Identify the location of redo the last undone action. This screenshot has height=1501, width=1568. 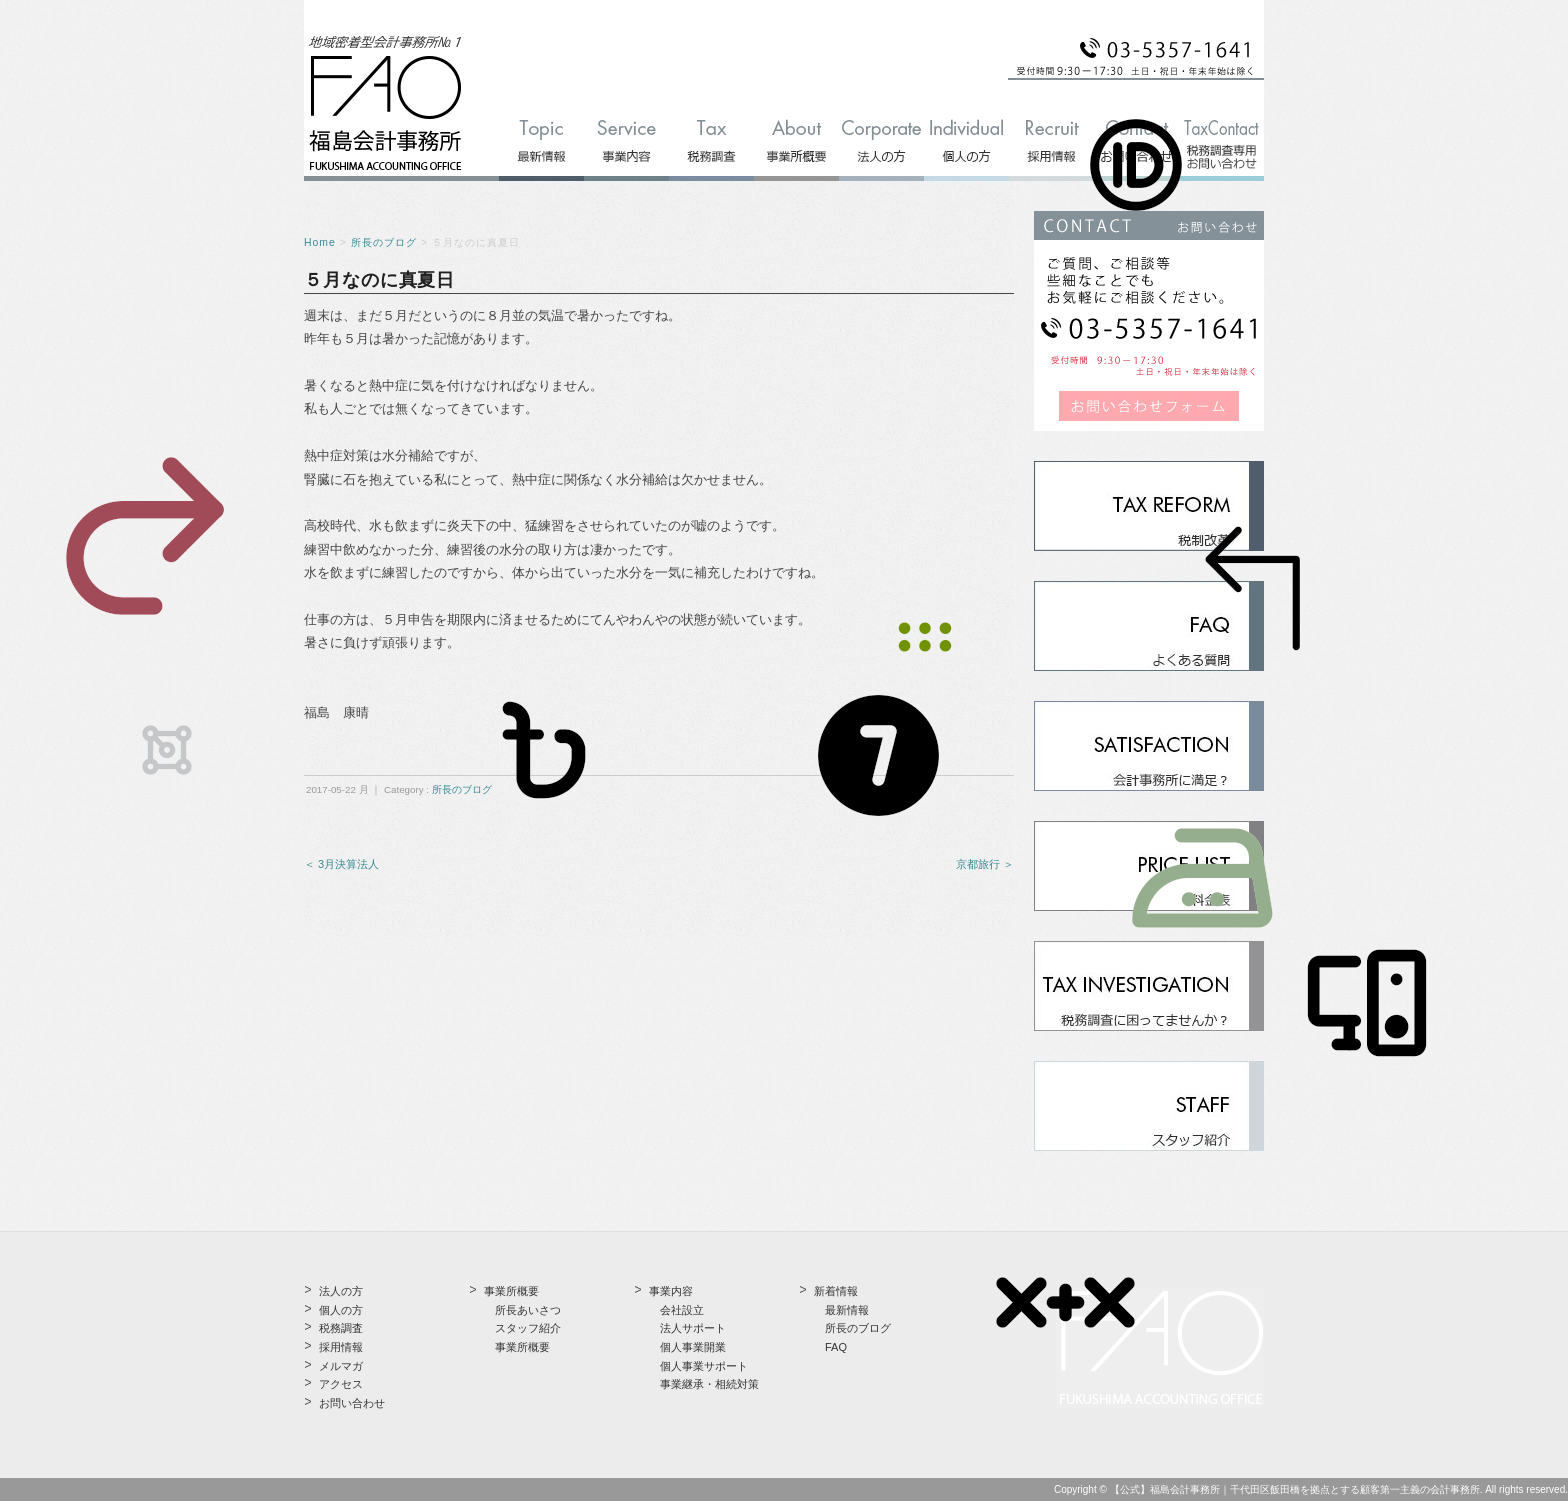
(145, 536).